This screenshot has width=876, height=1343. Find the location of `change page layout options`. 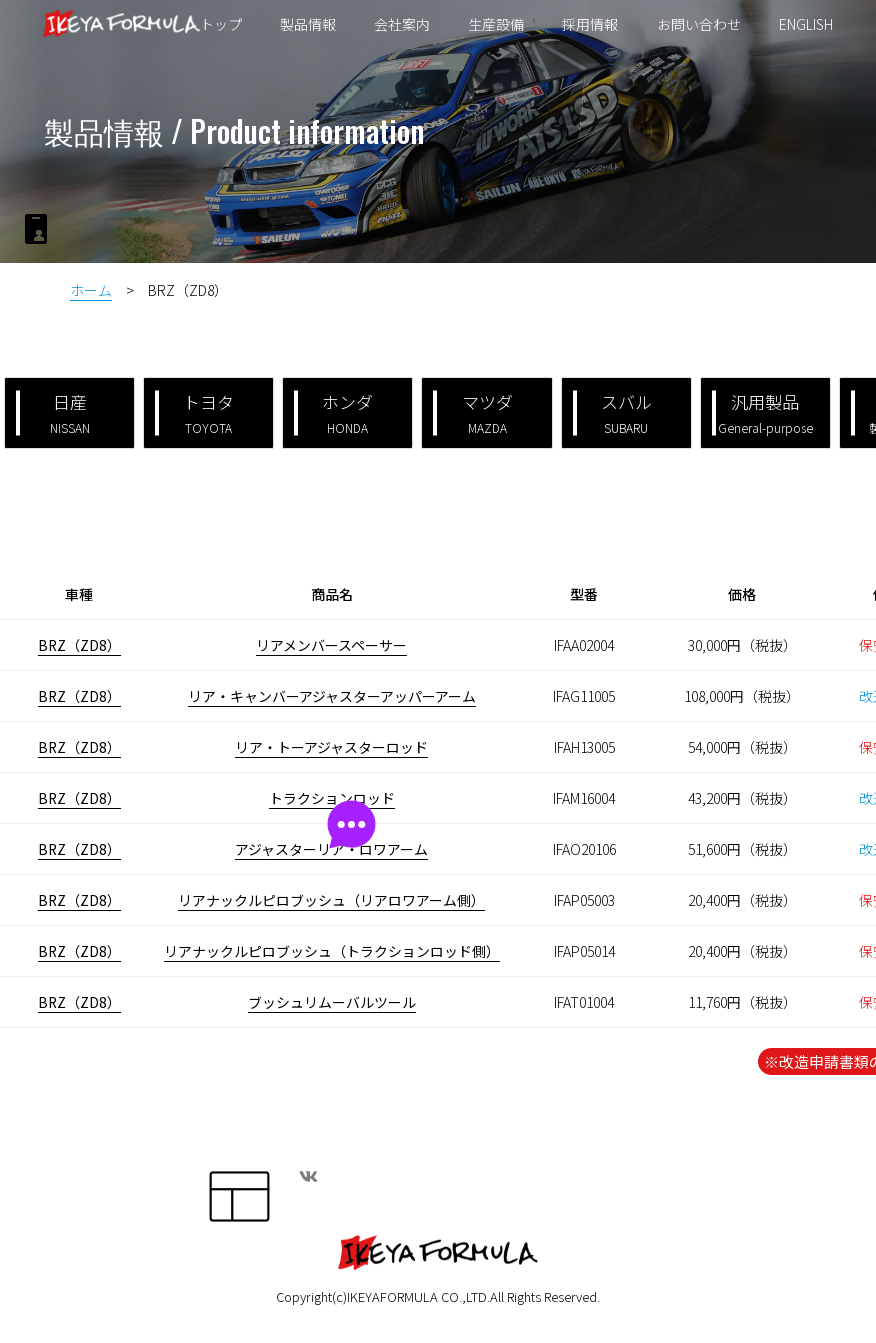

change page layout options is located at coordinates (239, 1196).